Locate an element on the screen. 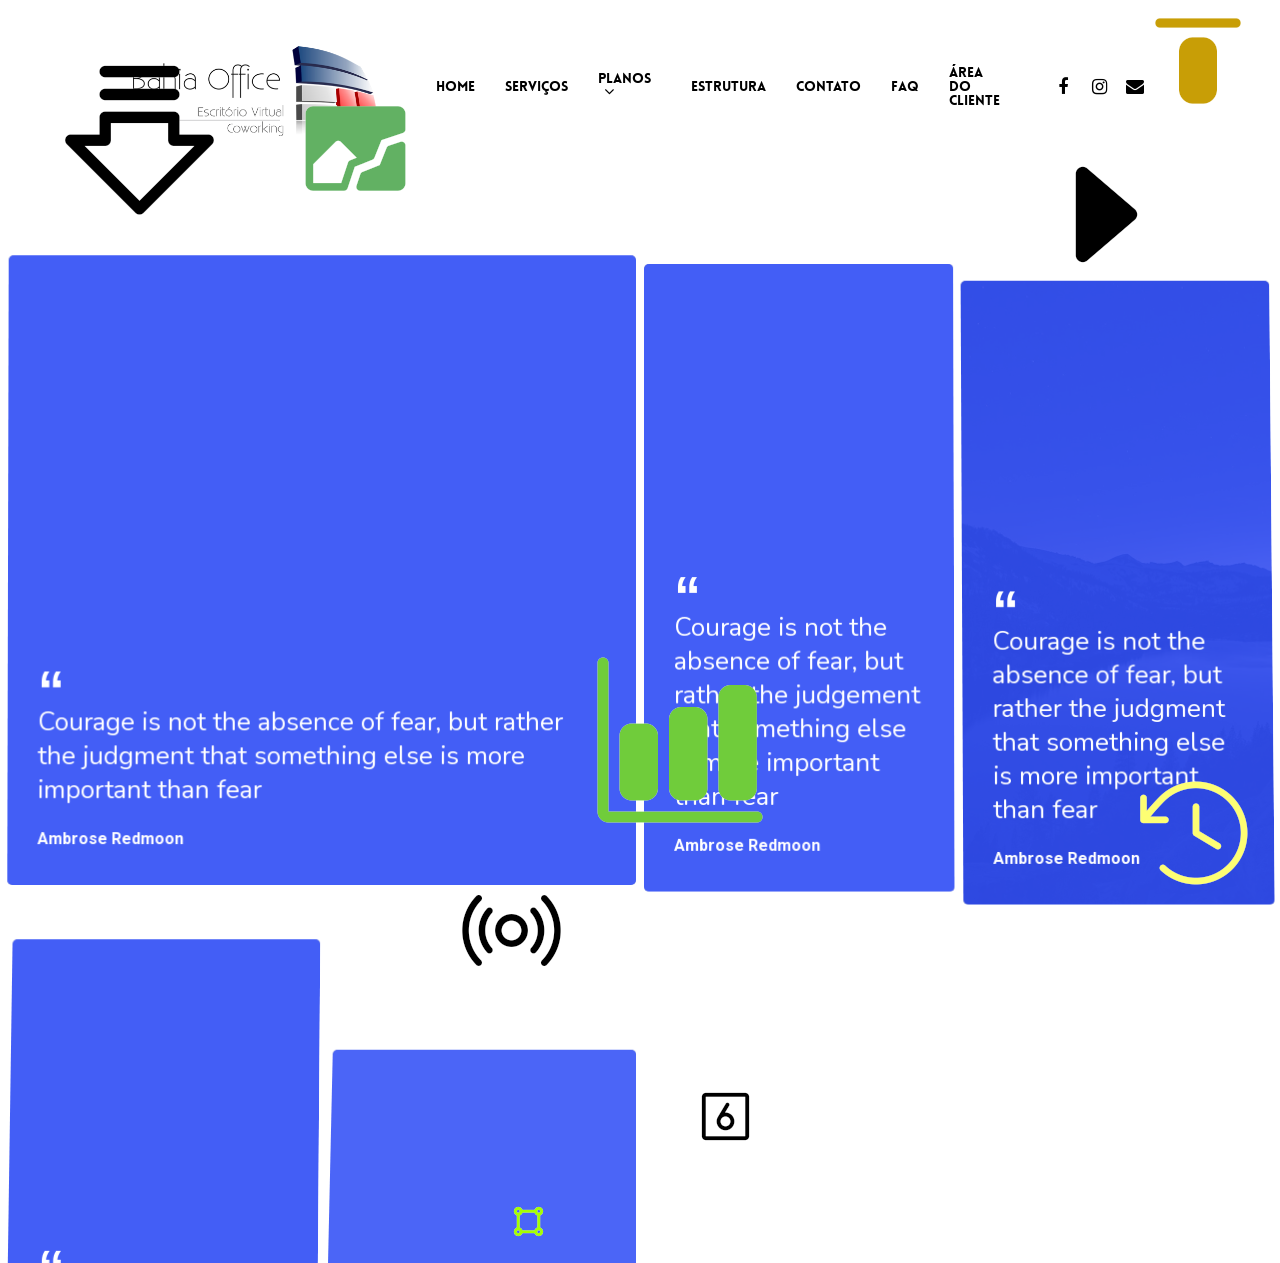 The width and height of the screenshot is (1280, 1263). start a live broadcast or stream is located at coordinates (511, 930).